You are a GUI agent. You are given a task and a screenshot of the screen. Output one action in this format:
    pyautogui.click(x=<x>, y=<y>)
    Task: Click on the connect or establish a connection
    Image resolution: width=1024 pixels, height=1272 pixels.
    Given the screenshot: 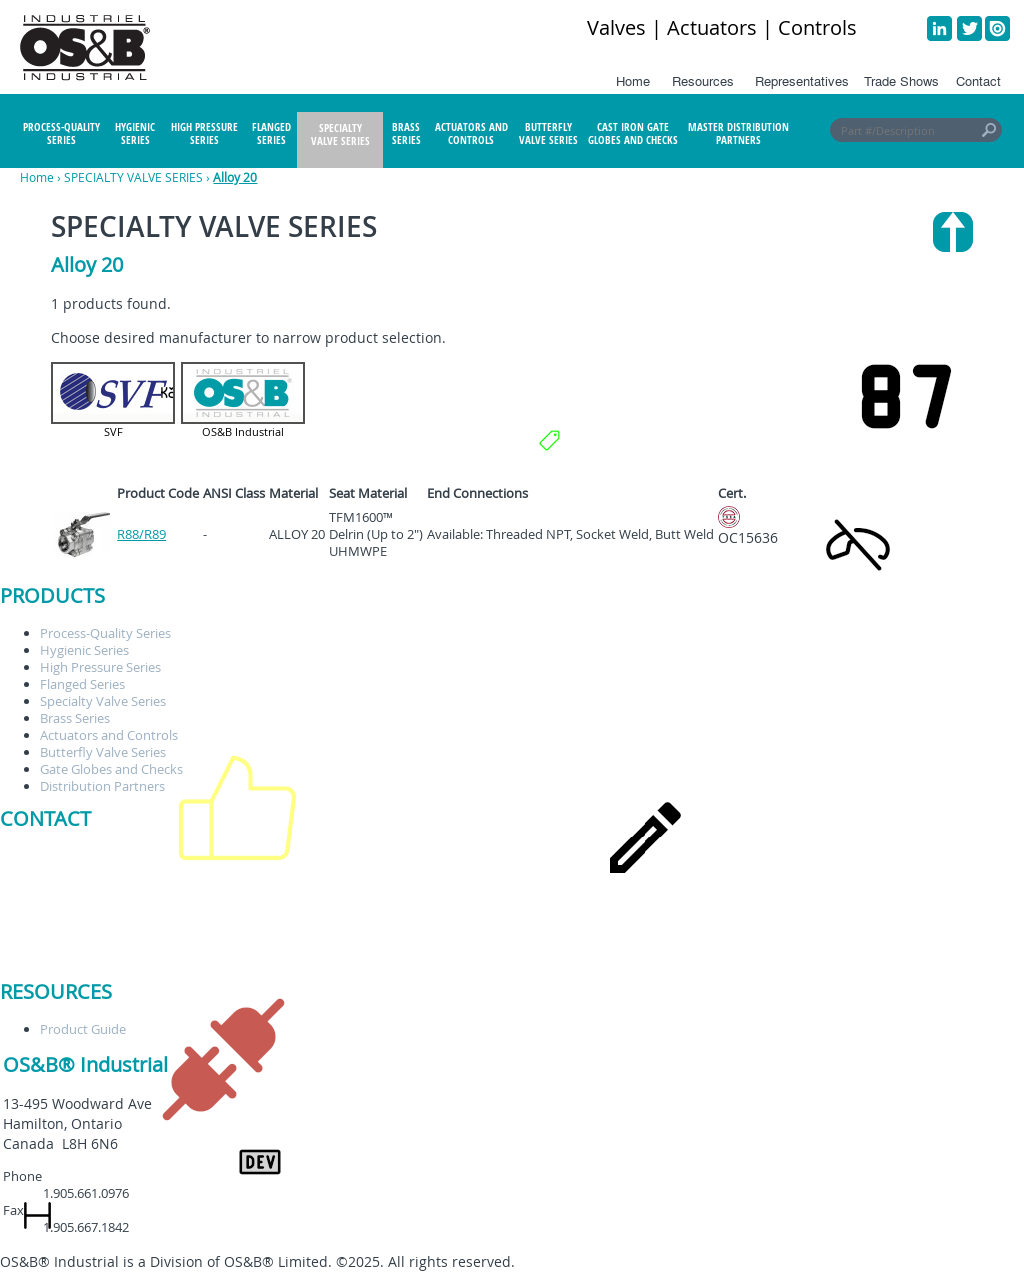 What is the action you would take?
    pyautogui.click(x=223, y=1059)
    